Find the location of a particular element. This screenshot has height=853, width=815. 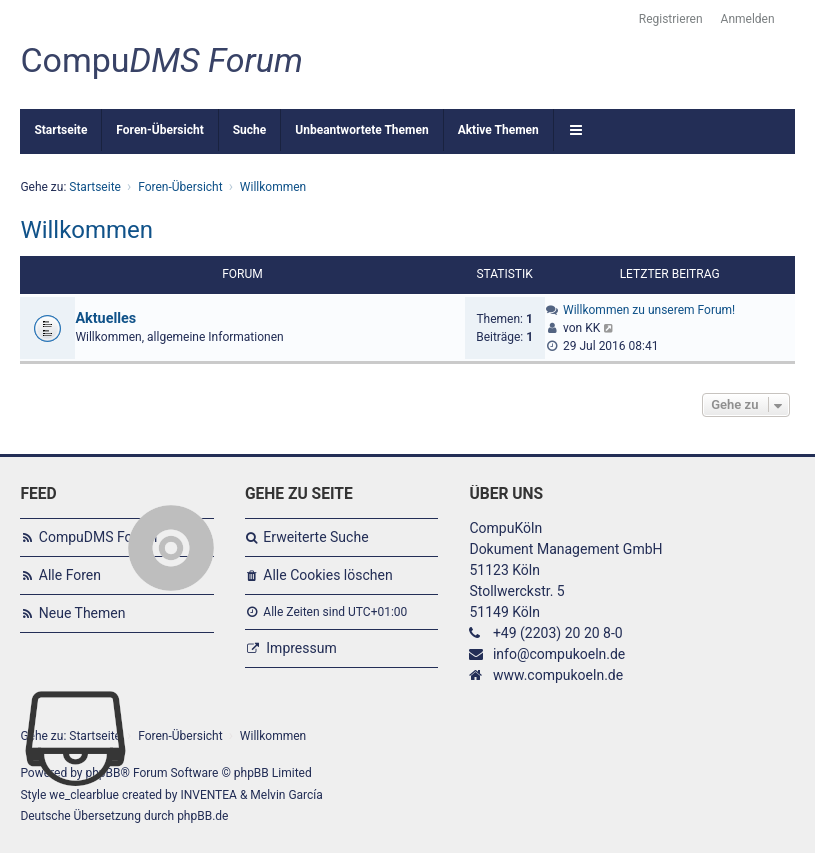

access DVD or optical disc drive is located at coordinates (171, 548).